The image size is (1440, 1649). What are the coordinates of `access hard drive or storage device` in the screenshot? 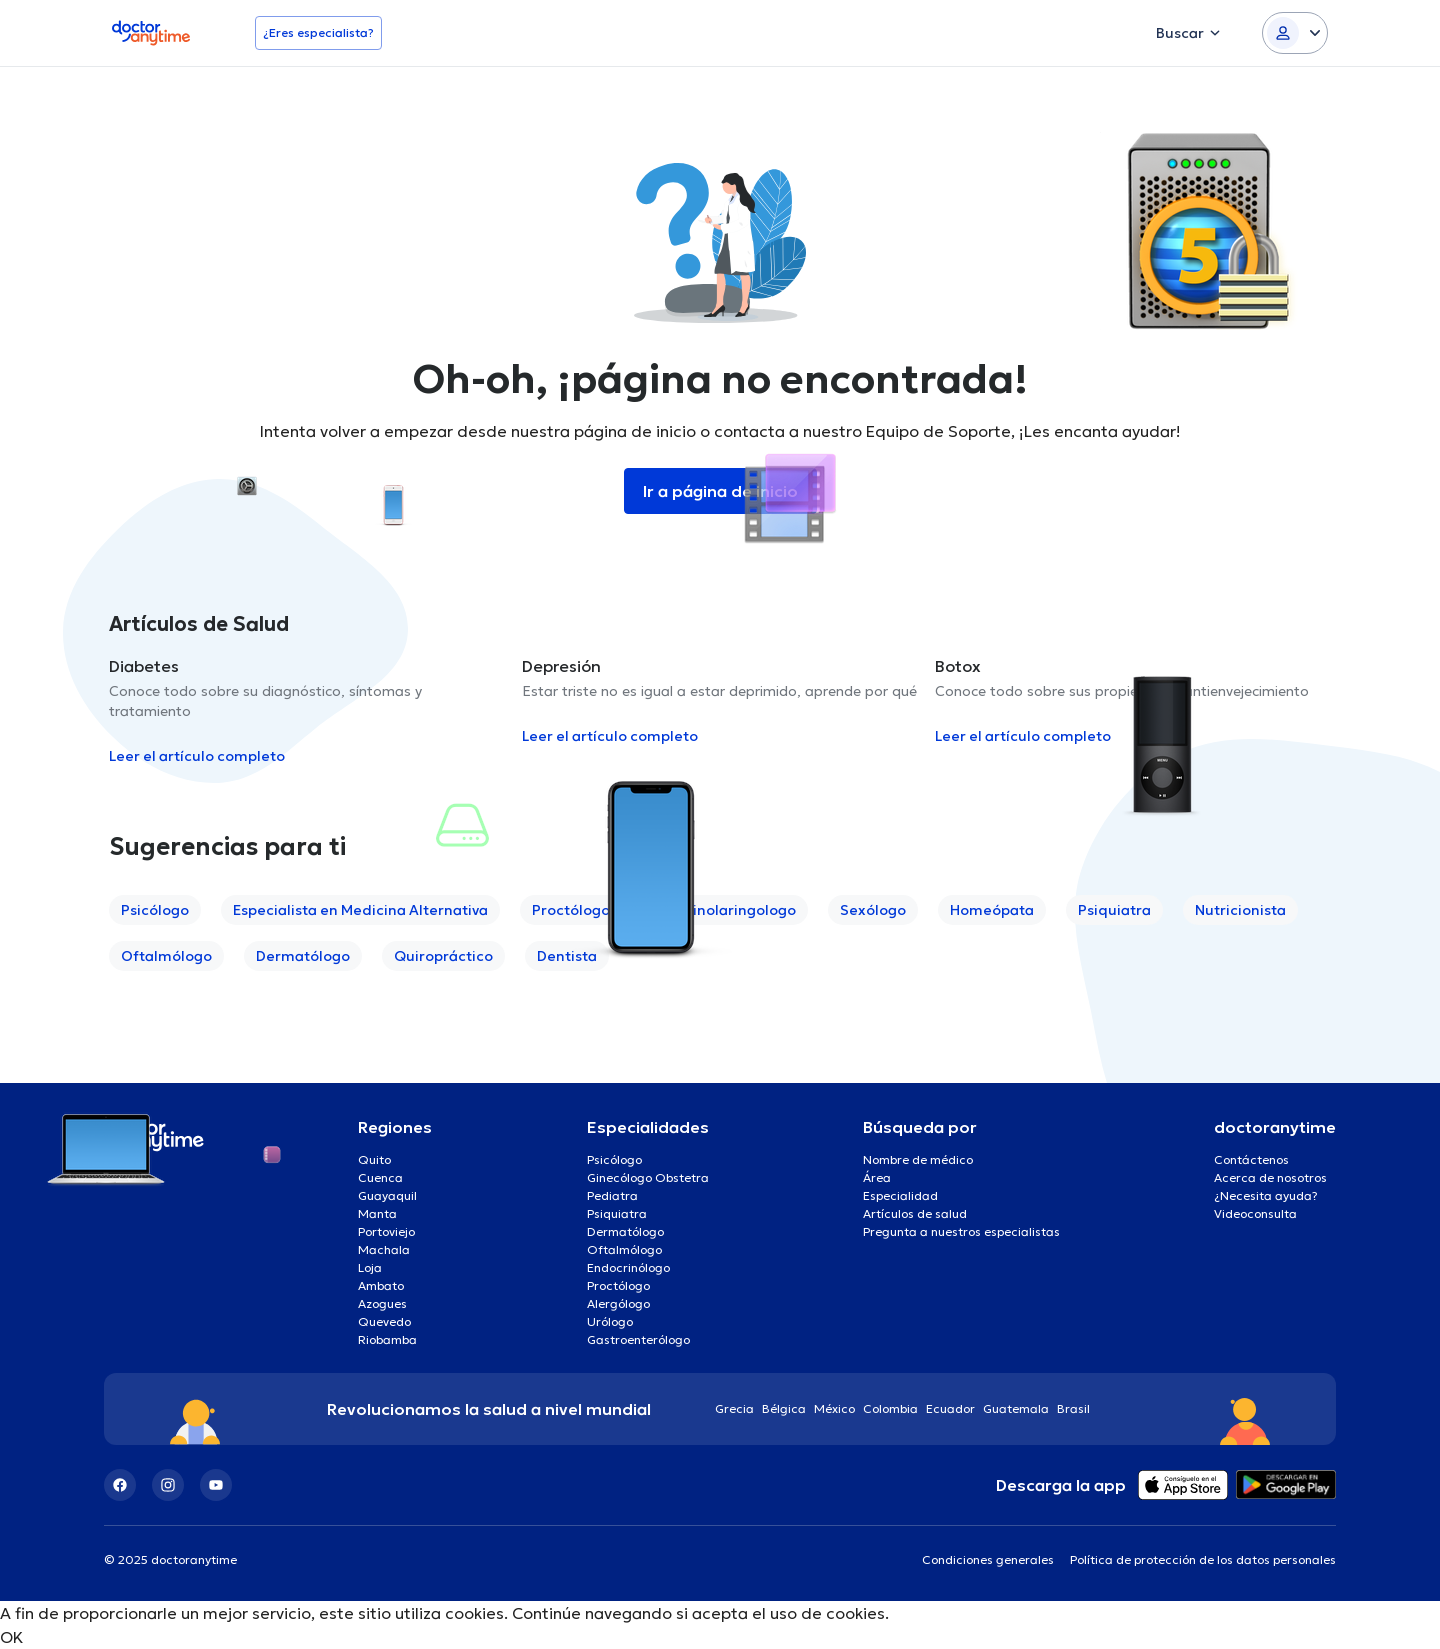 It's located at (462, 823).